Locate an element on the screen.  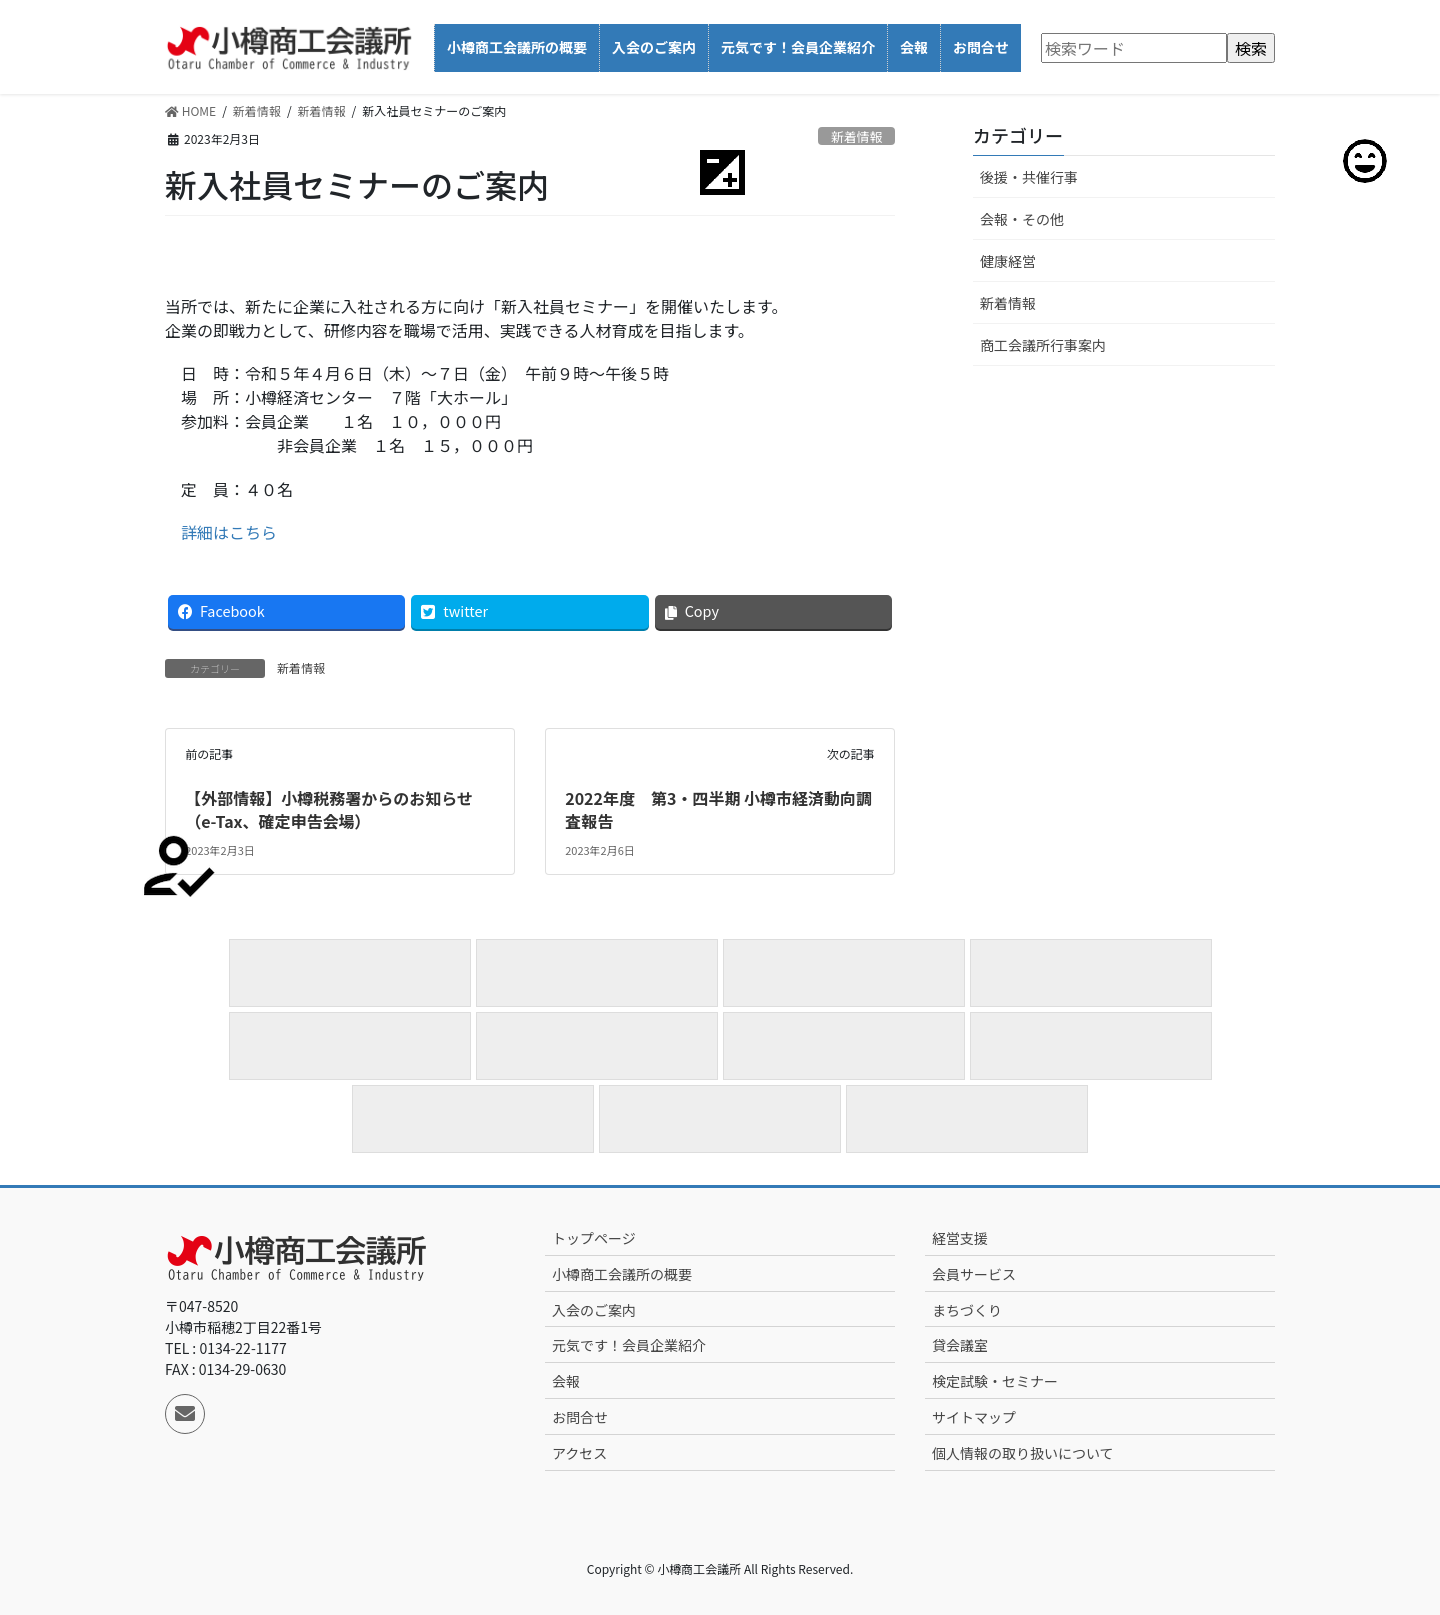
indicates a verified or registered user is located at coordinates (177, 865).